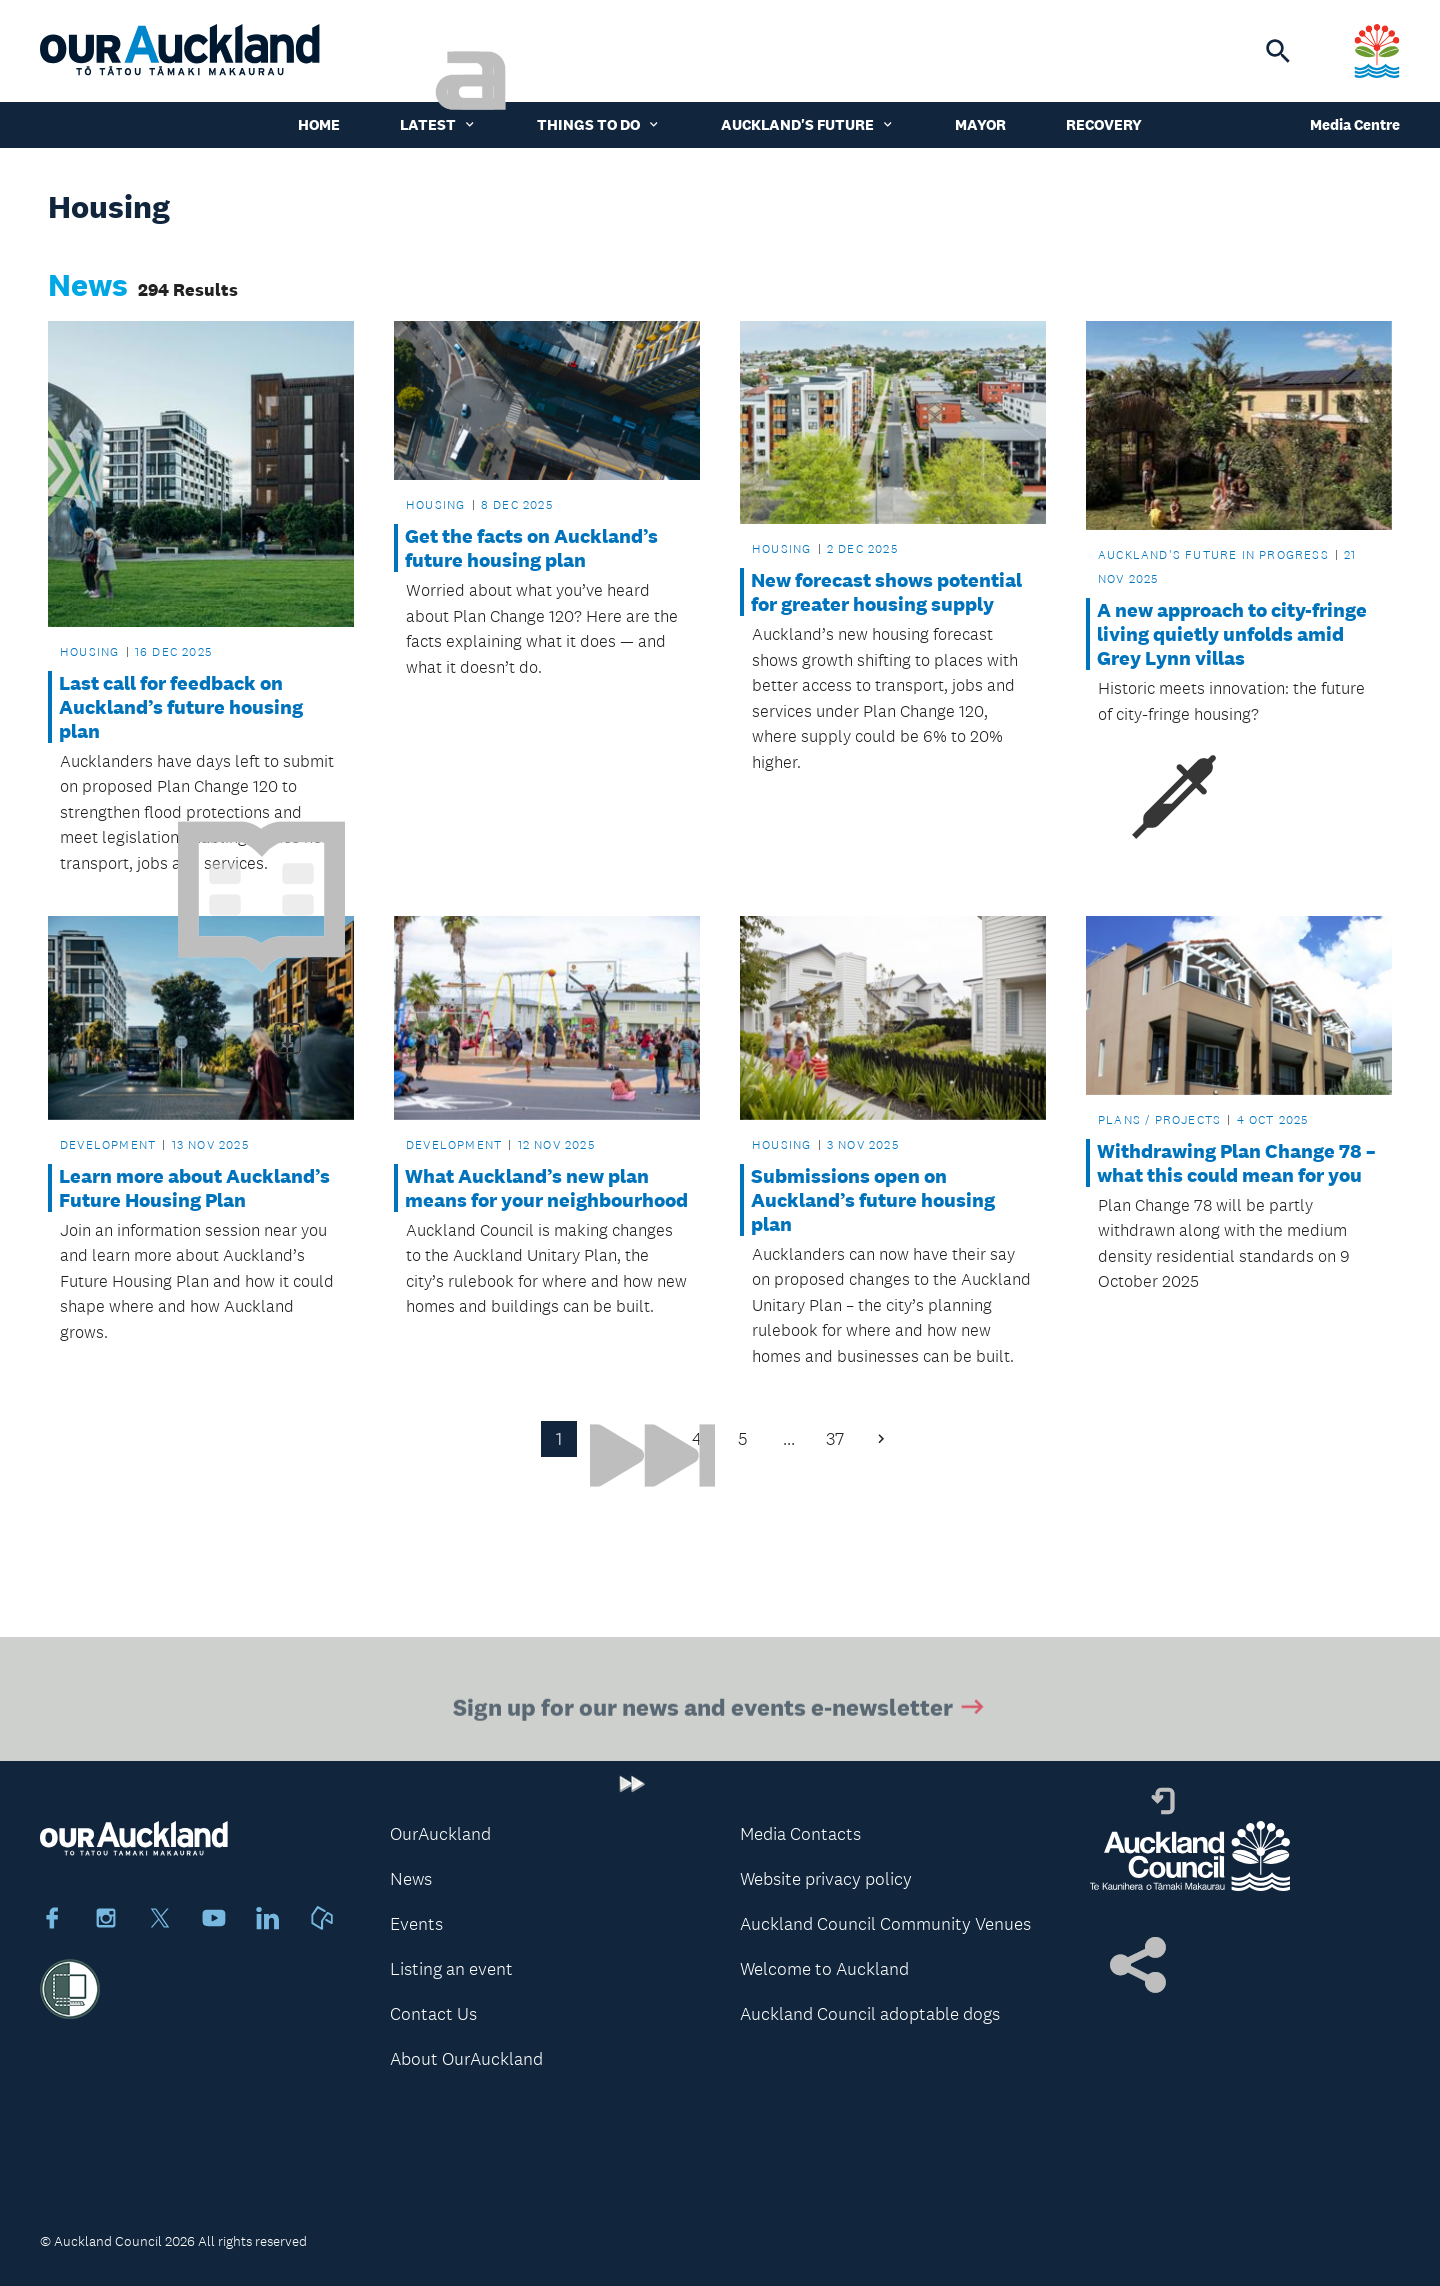  What do you see at coordinates (1165, 1801) in the screenshot?
I see `wrap text or content to the next line` at bounding box center [1165, 1801].